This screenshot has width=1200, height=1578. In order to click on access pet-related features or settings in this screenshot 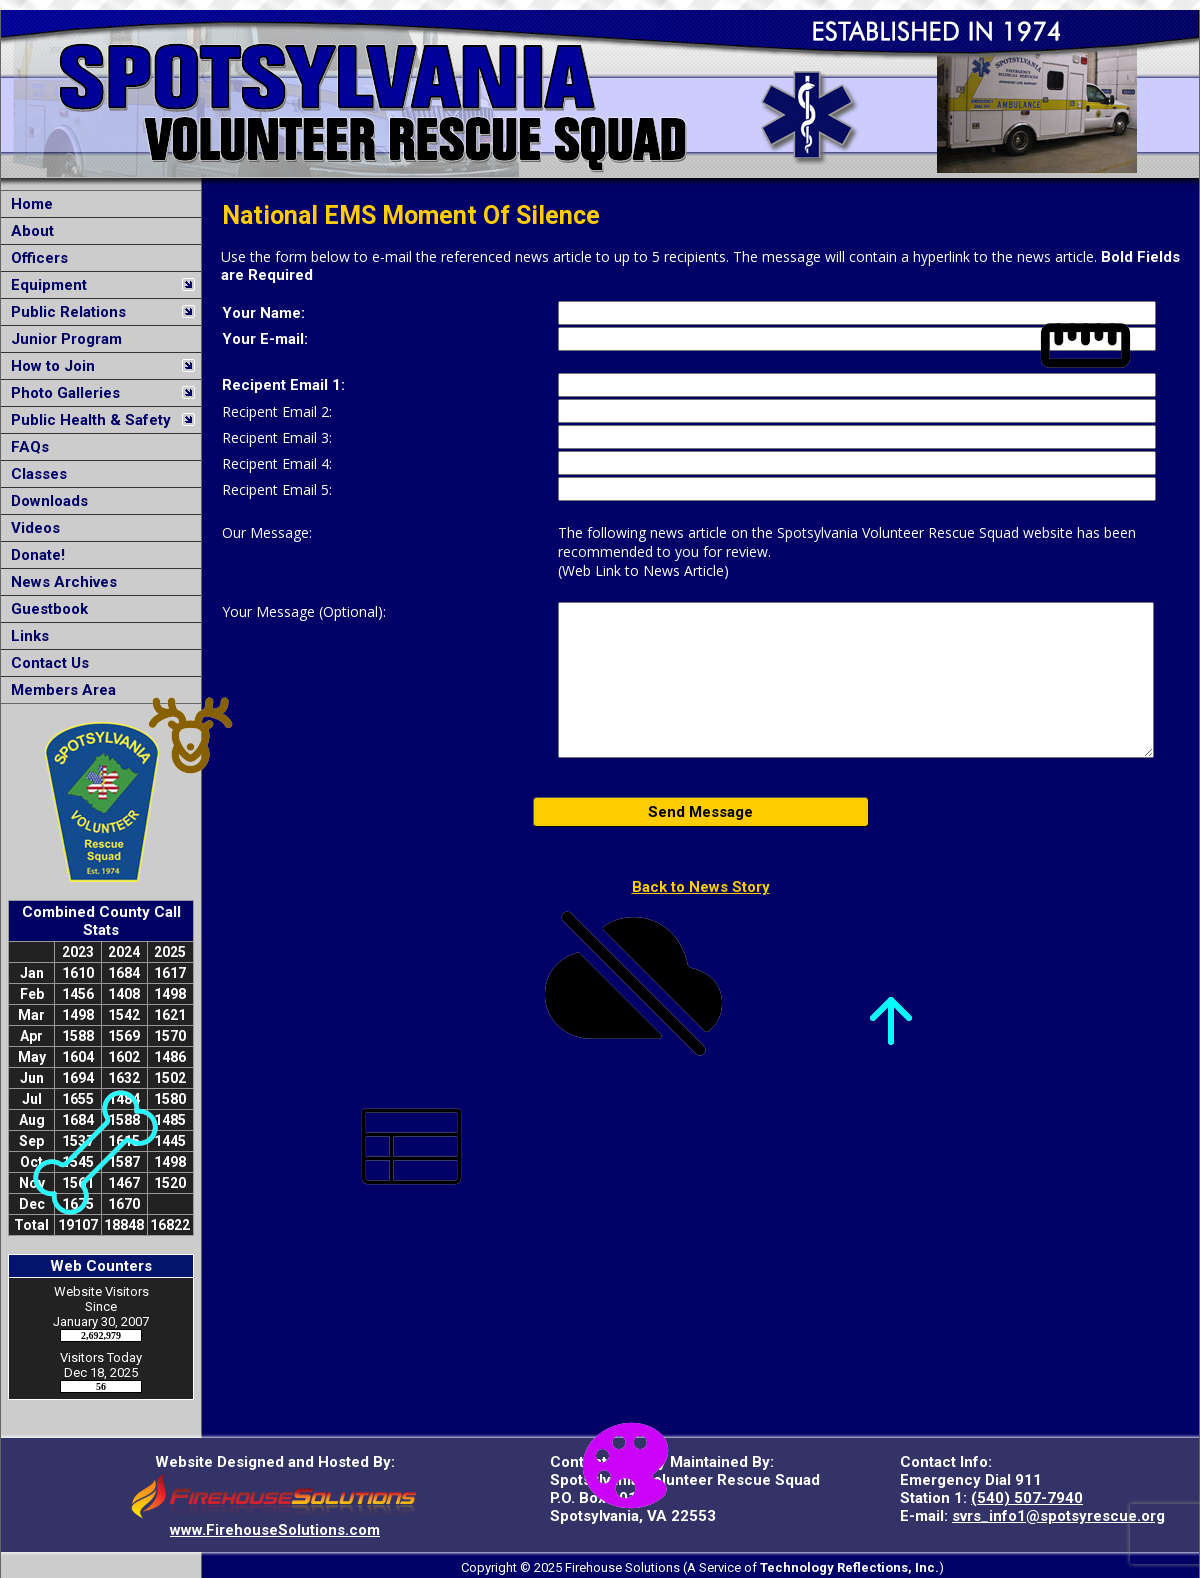, I will do `click(95, 1152)`.